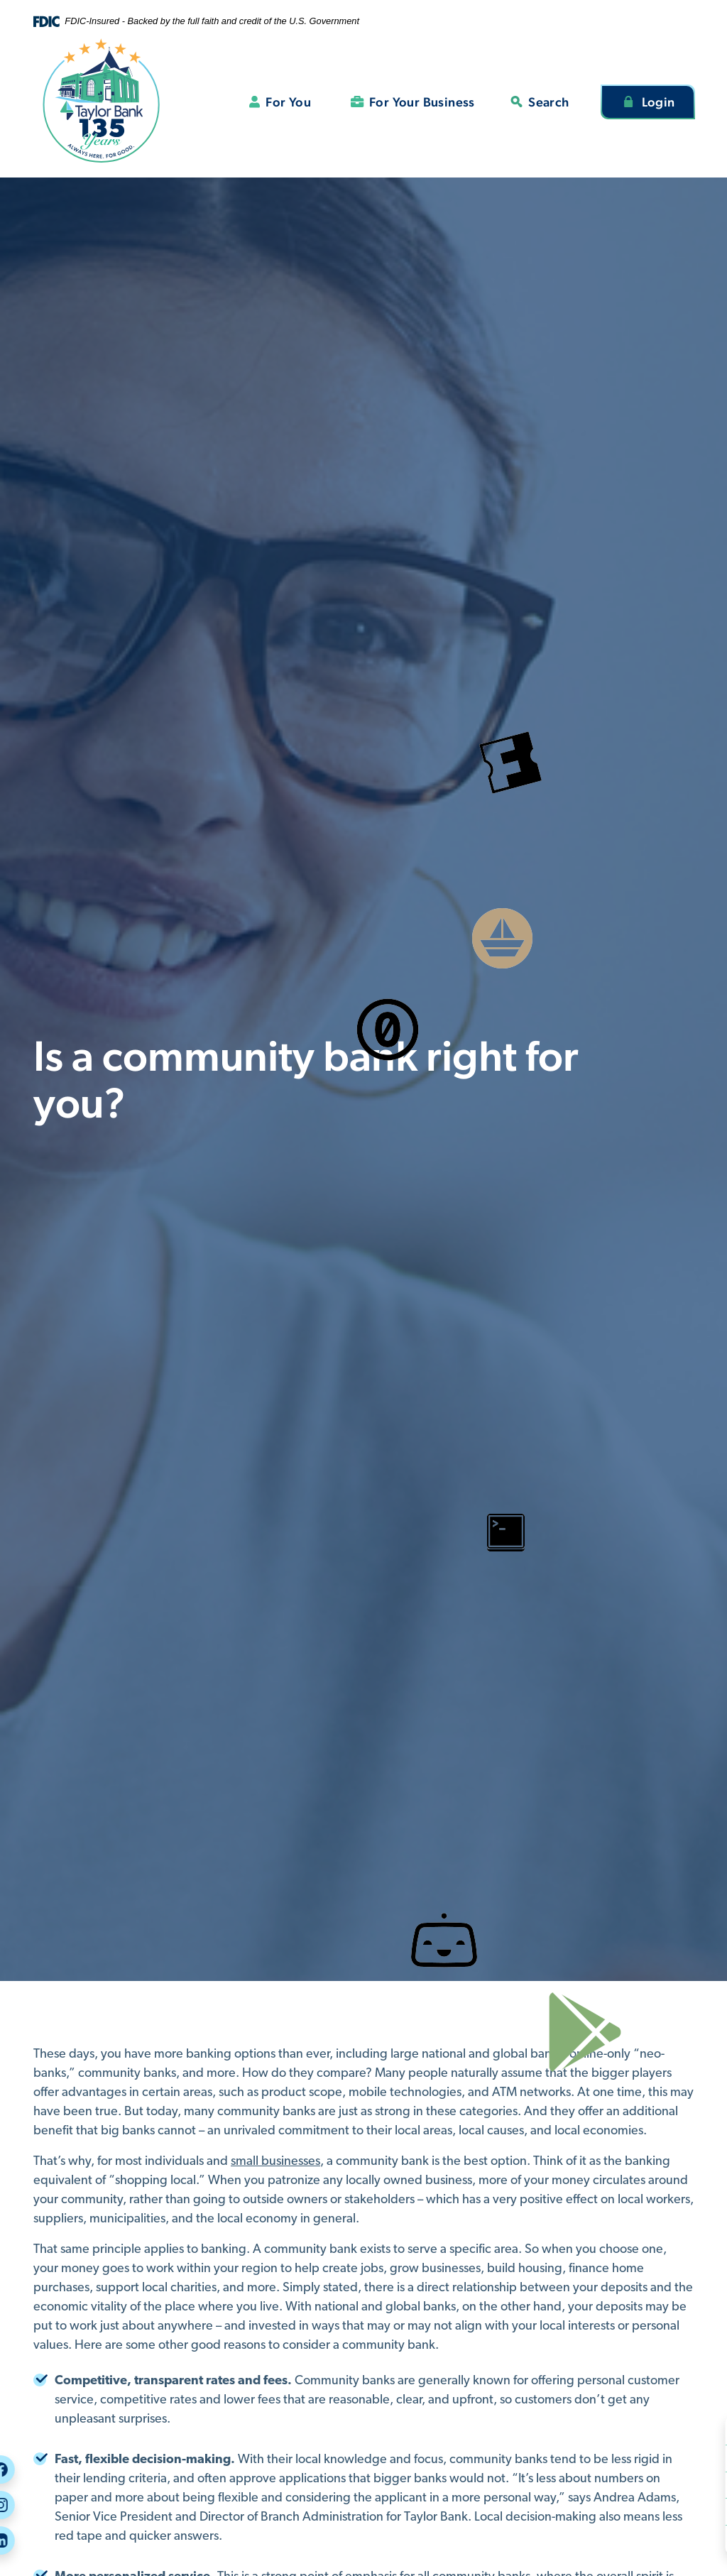  What do you see at coordinates (502, 938) in the screenshot?
I see `navigate to MentorCruise platform` at bounding box center [502, 938].